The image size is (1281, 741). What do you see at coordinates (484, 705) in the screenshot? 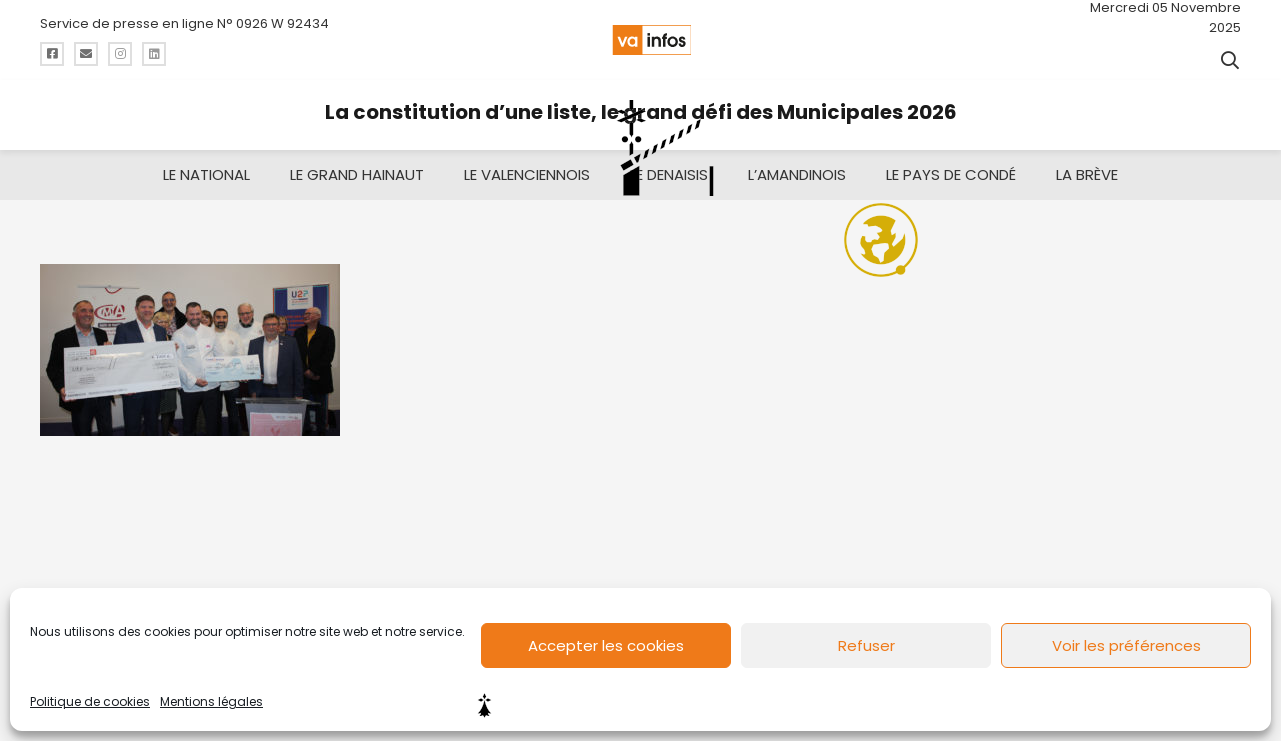
I see `heraldic ermine symbol used in coat of arms or crest designs` at bounding box center [484, 705].